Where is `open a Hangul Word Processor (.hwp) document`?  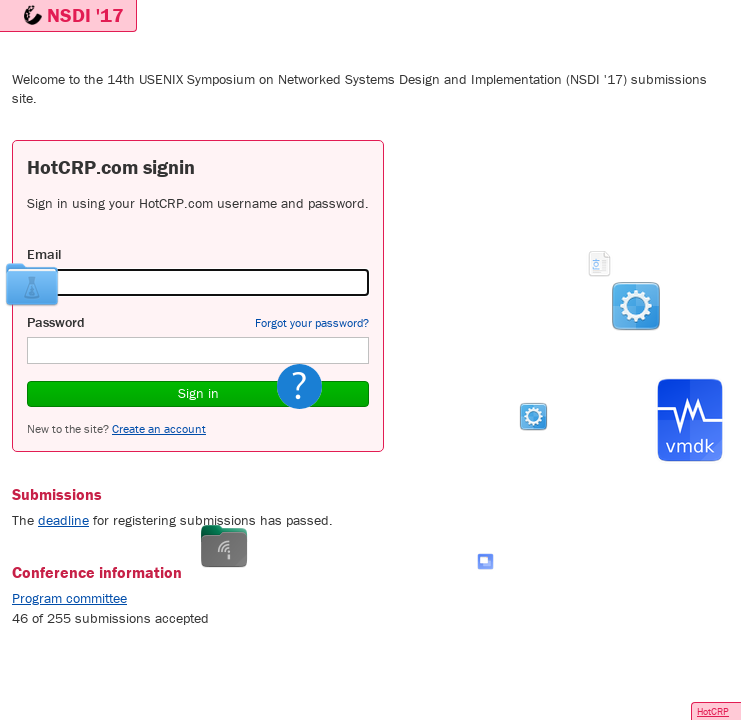 open a Hangul Word Processor (.hwp) document is located at coordinates (599, 263).